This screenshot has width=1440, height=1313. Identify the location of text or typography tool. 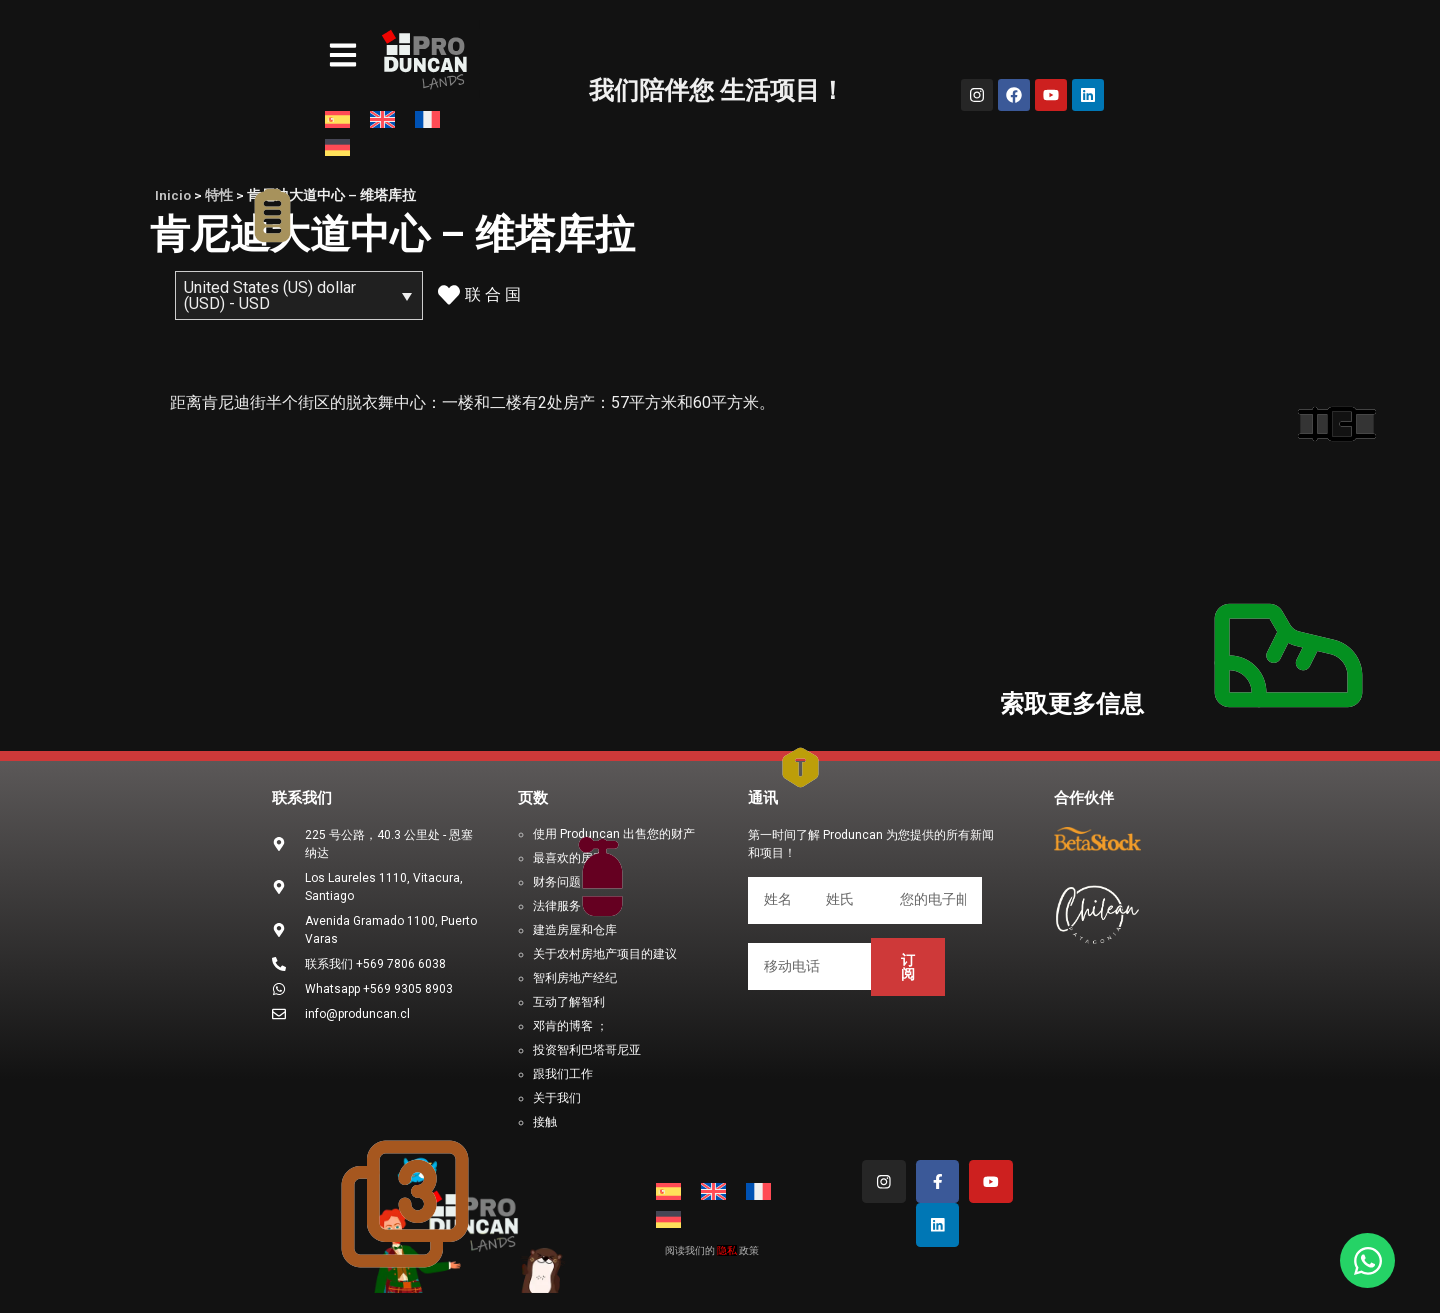
(800, 767).